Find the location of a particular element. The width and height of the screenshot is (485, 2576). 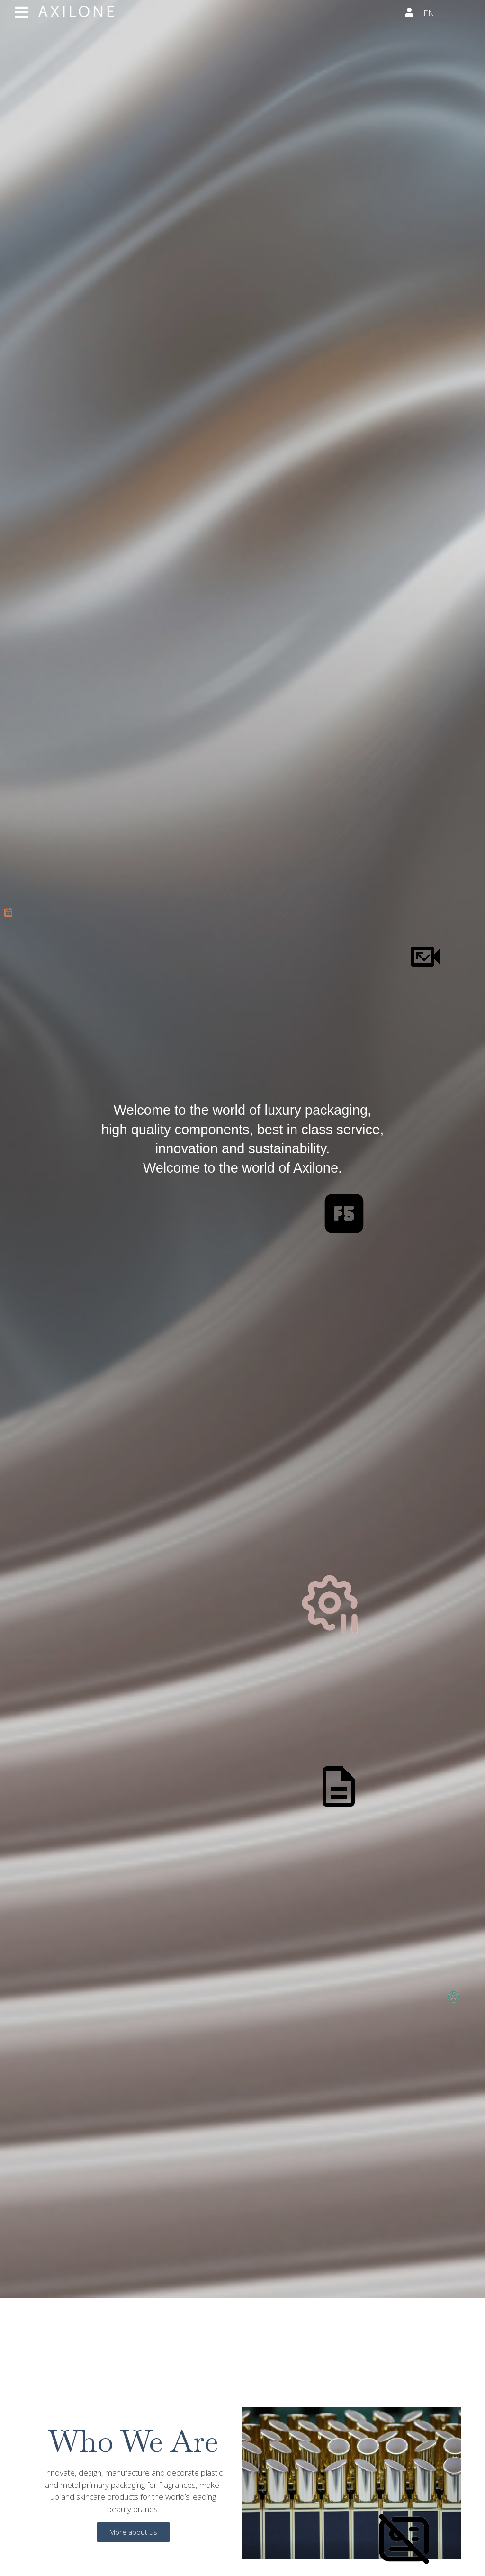

press F5 to refresh the page is located at coordinates (344, 1213).